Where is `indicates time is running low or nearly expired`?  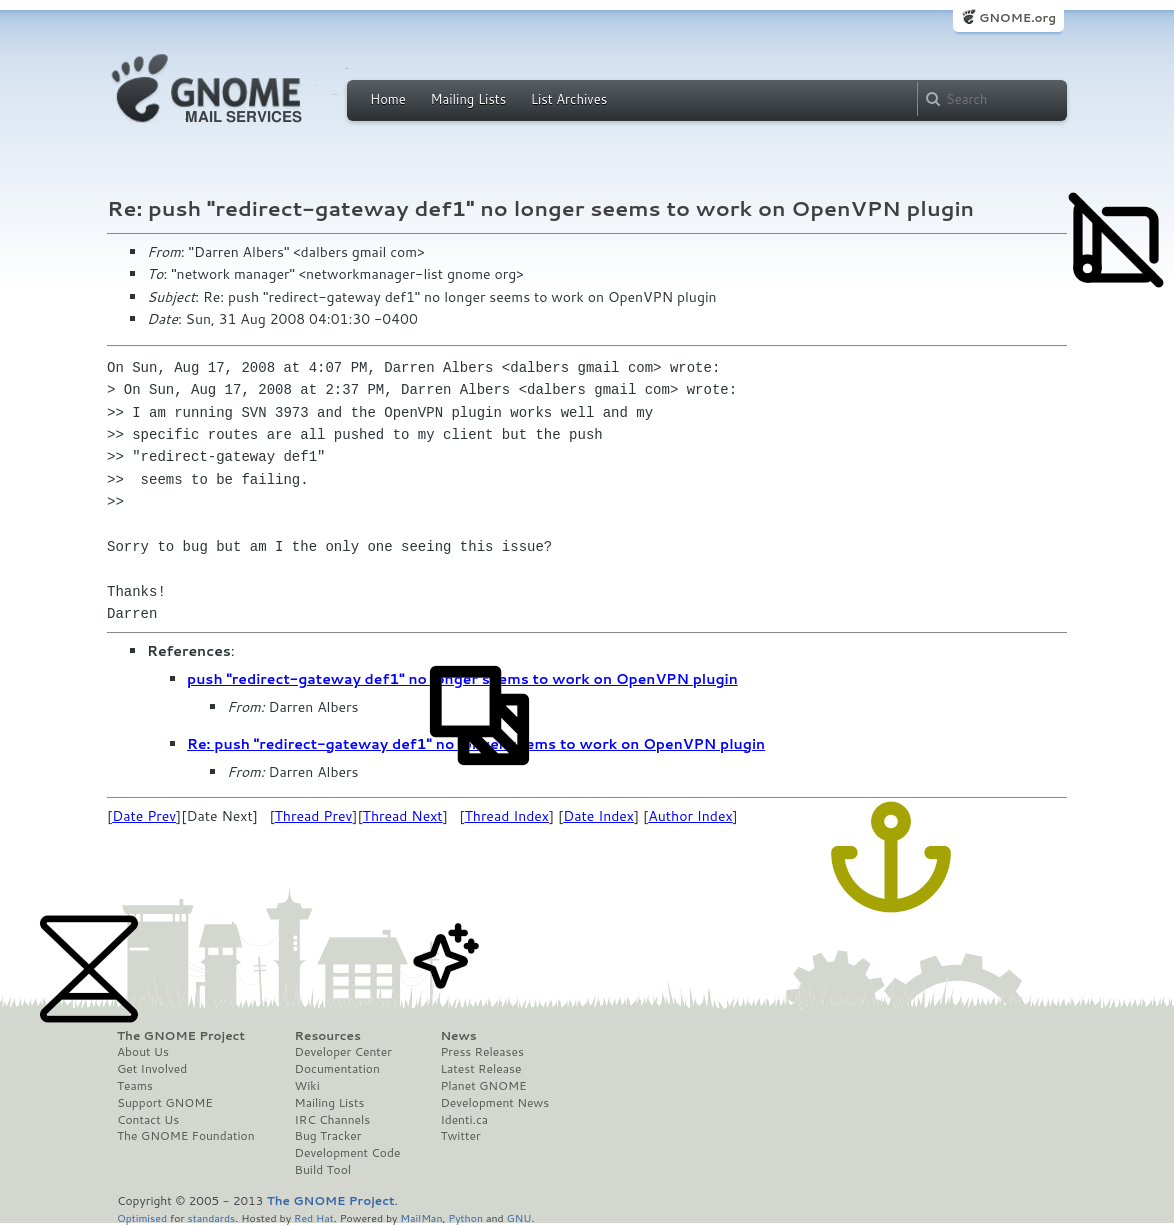 indicates time is running low or nearly expired is located at coordinates (89, 969).